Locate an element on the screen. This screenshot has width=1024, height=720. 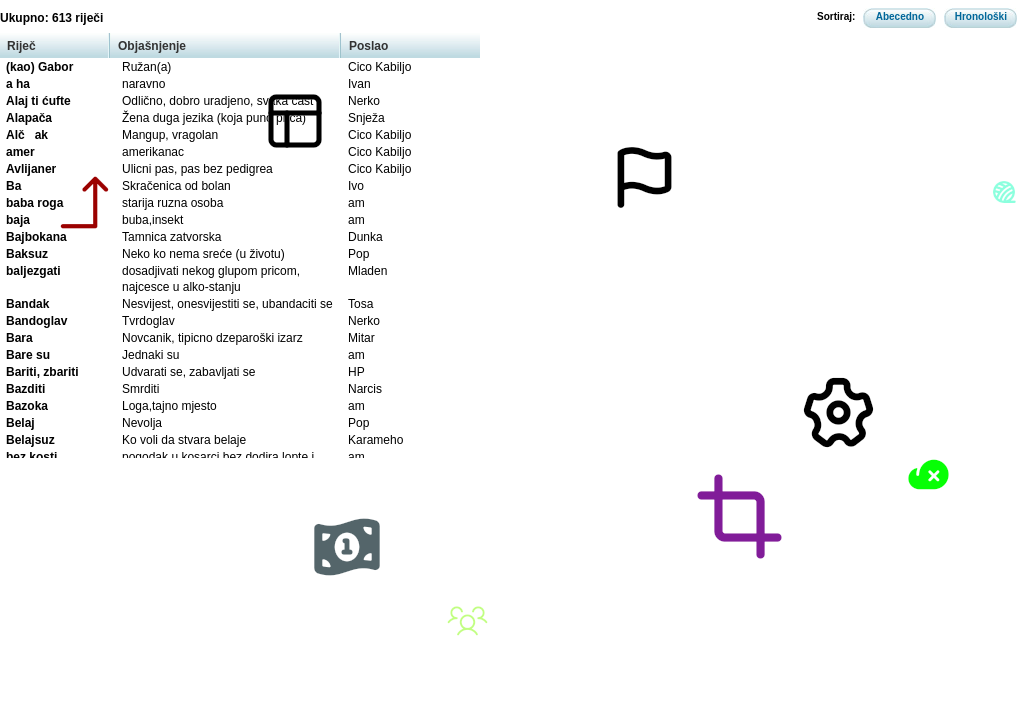
access knitting or crochet patterns is located at coordinates (1004, 192).